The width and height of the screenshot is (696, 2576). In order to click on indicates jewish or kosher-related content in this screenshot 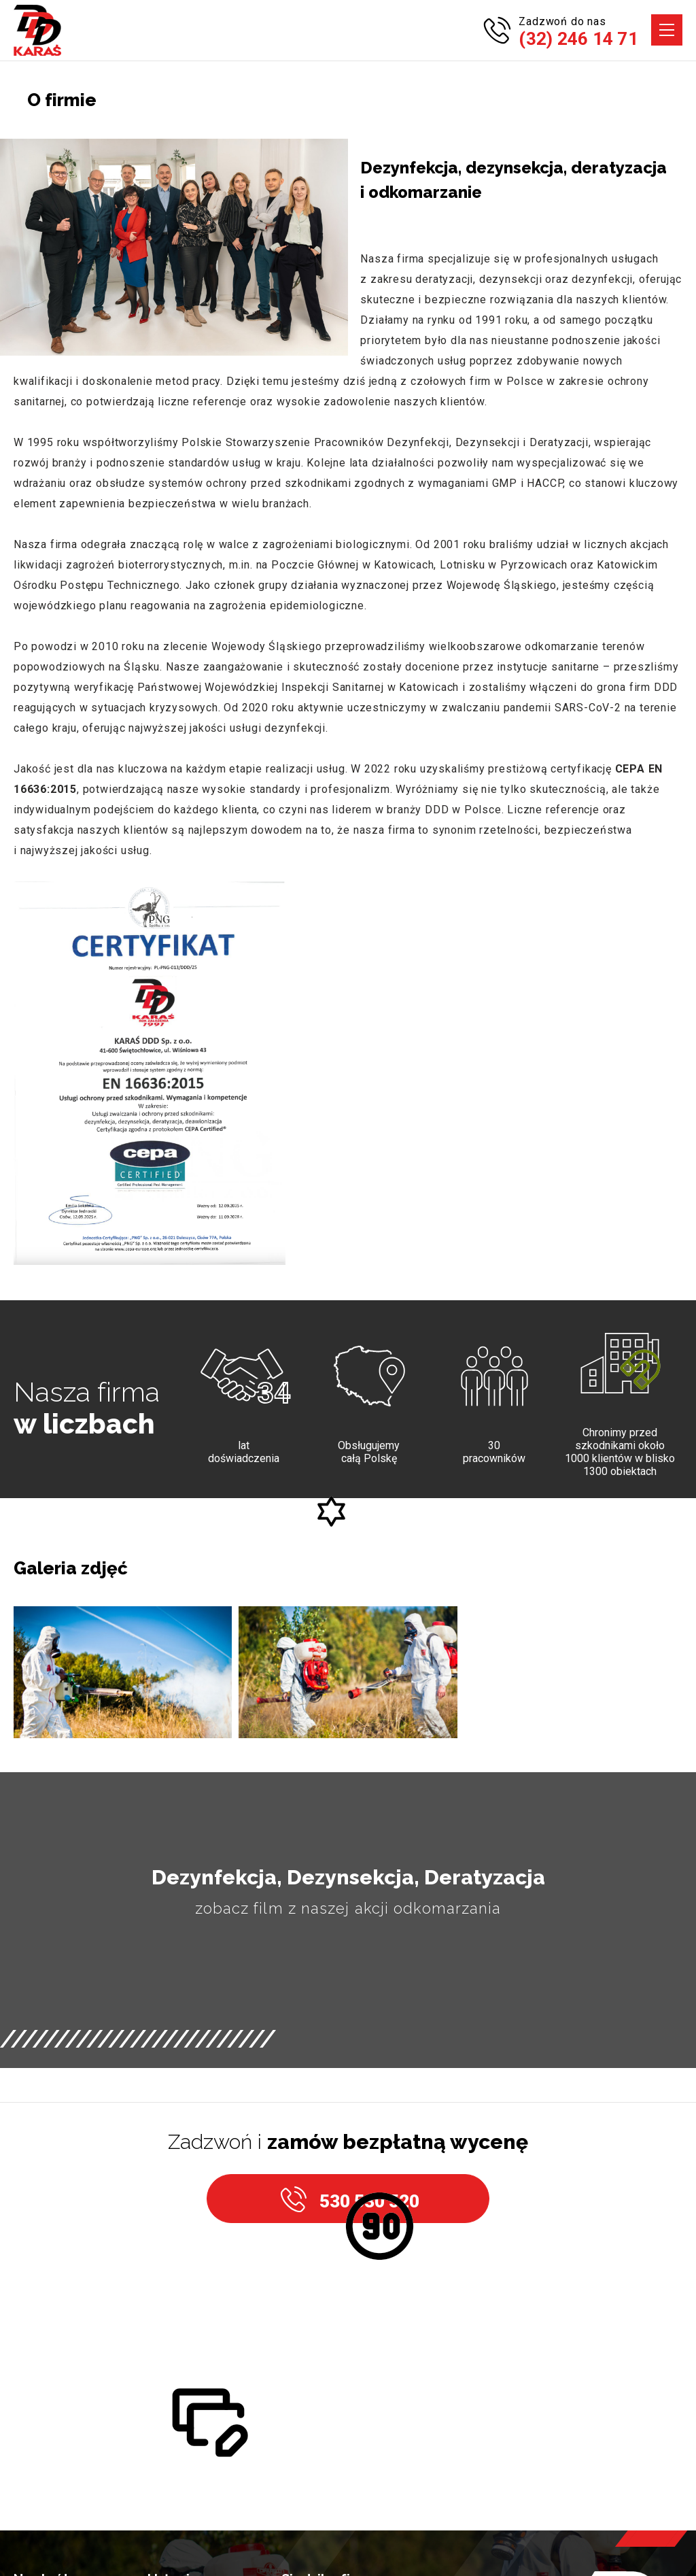, I will do `click(331, 1511)`.